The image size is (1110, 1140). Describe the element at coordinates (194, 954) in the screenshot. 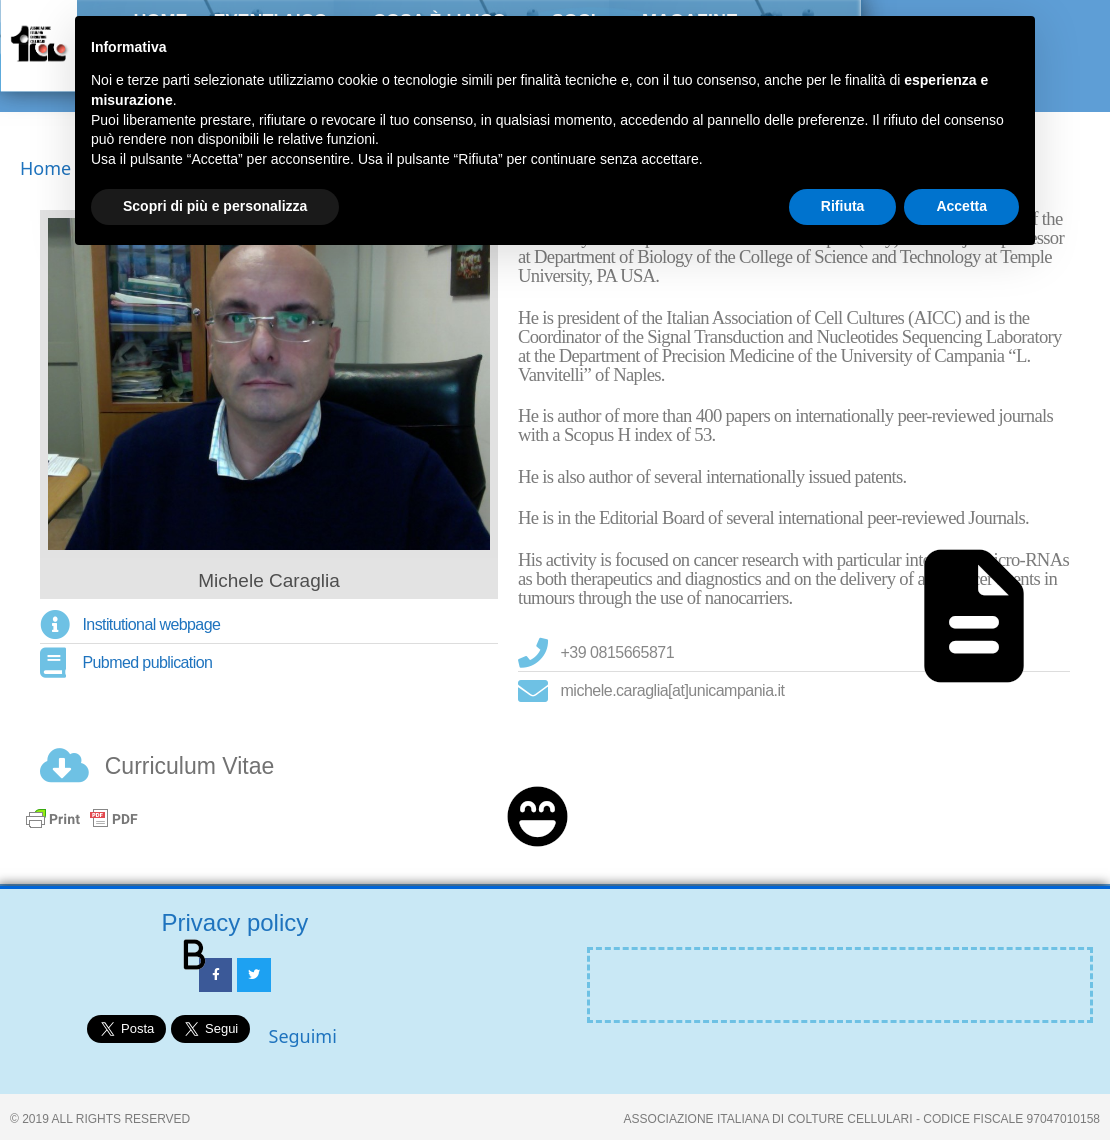

I see `apply bold formatting to selected text` at that location.